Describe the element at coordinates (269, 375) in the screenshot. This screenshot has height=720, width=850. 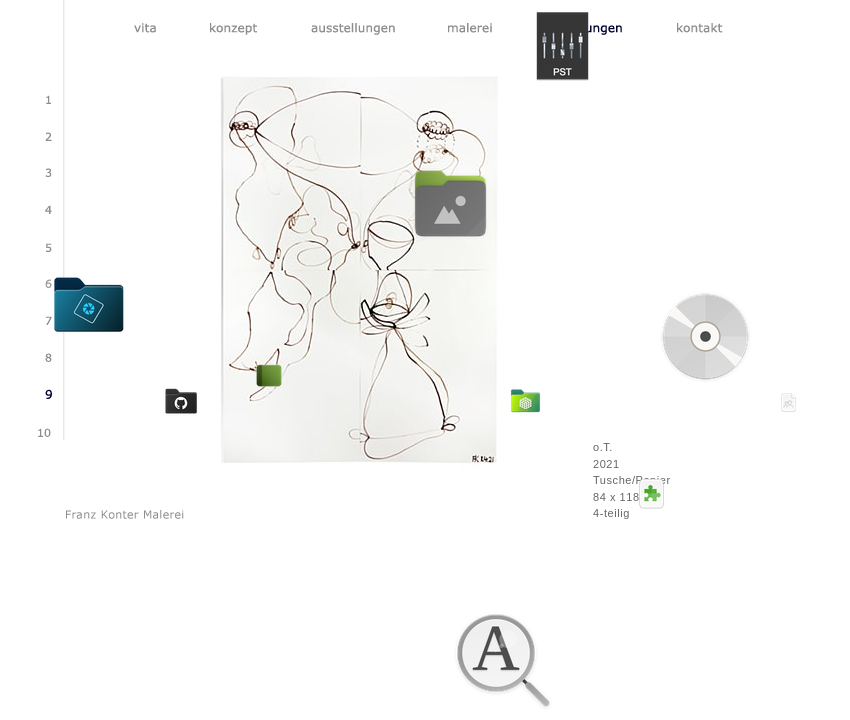
I see `access your desktop folder` at that location.